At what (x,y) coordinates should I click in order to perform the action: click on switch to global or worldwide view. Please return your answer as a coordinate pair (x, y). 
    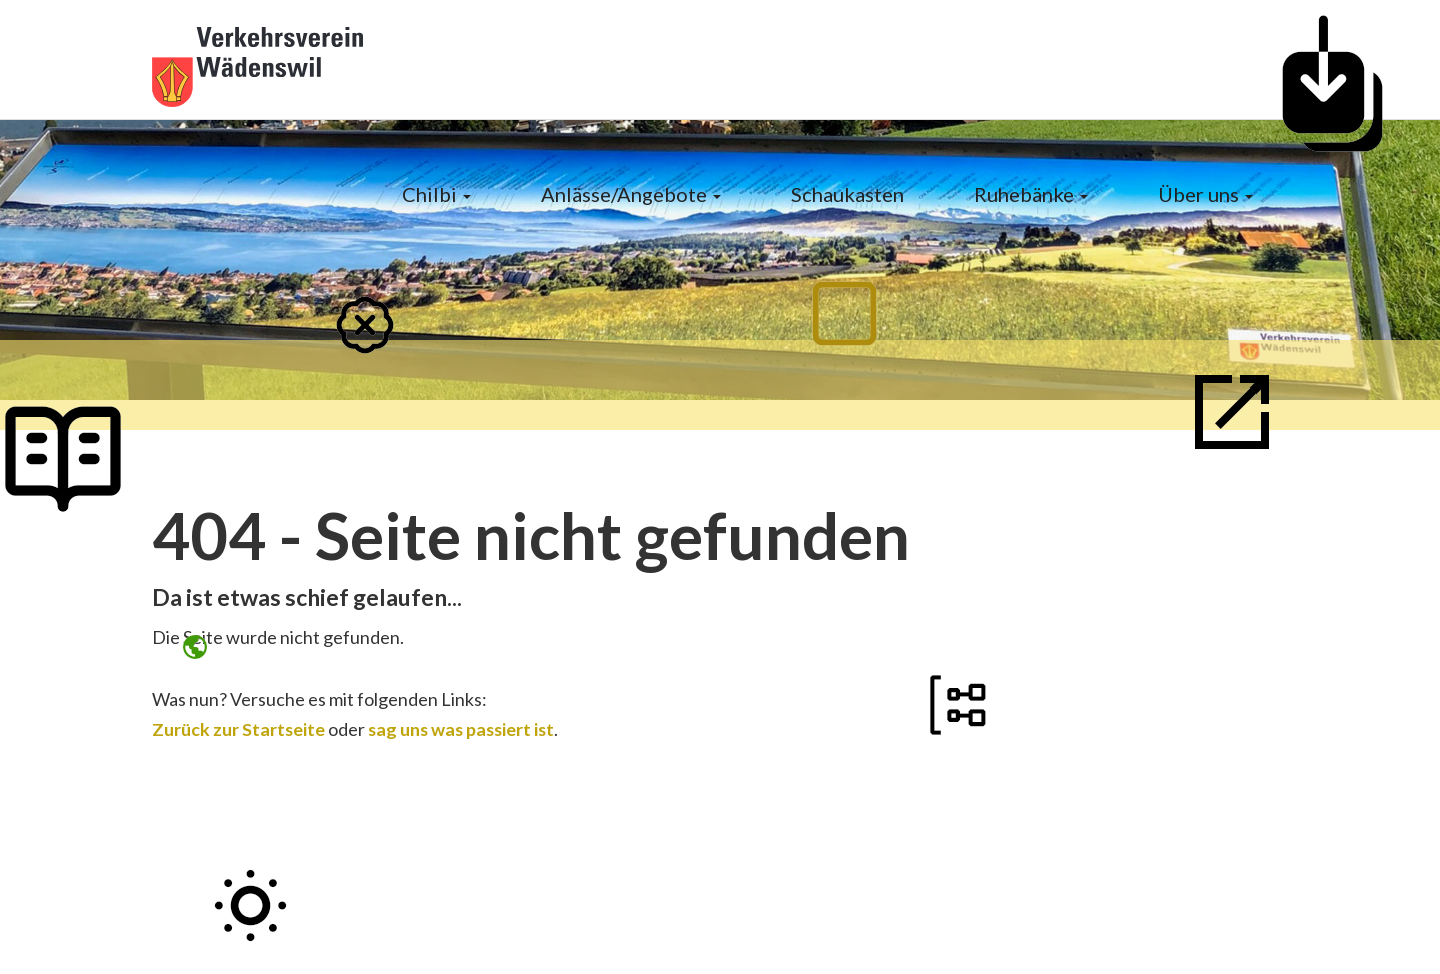
    Looking at the image, I should click on (195, 647).